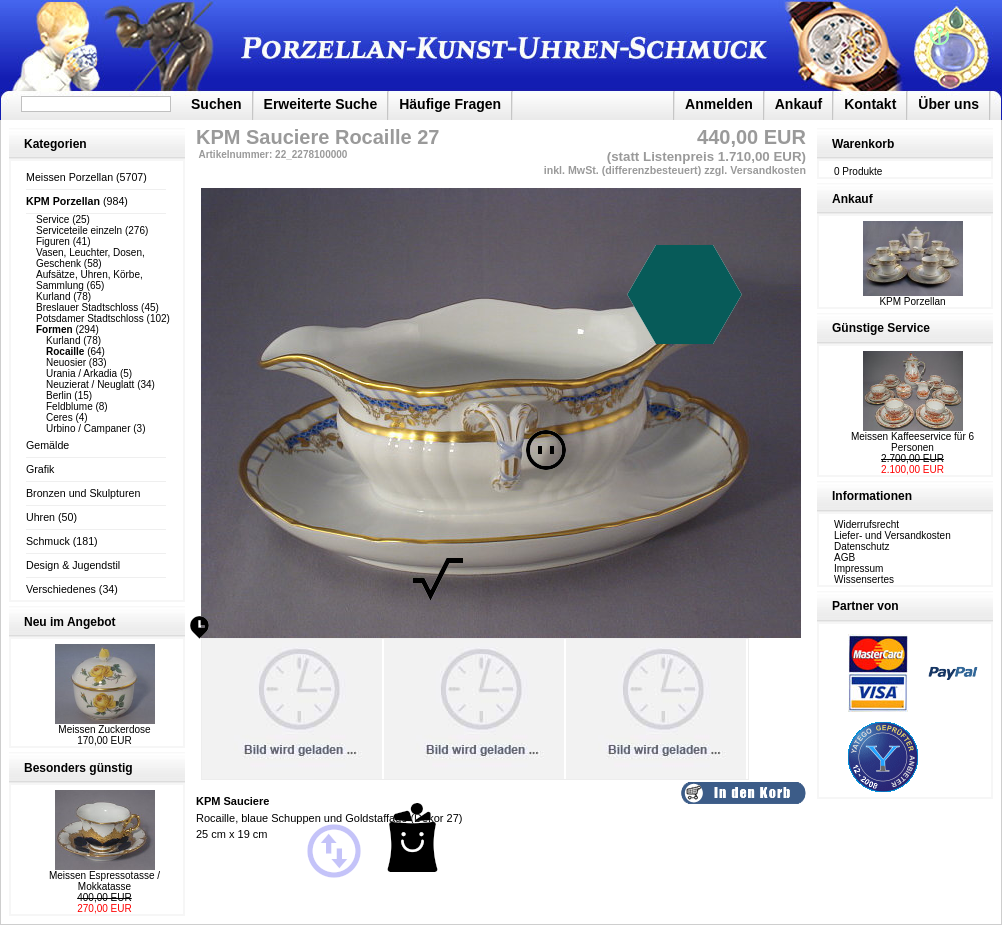  Describe the element at coordinates (412, 837) in the screenshot. I see `open the Blibli shopping app` at that location.